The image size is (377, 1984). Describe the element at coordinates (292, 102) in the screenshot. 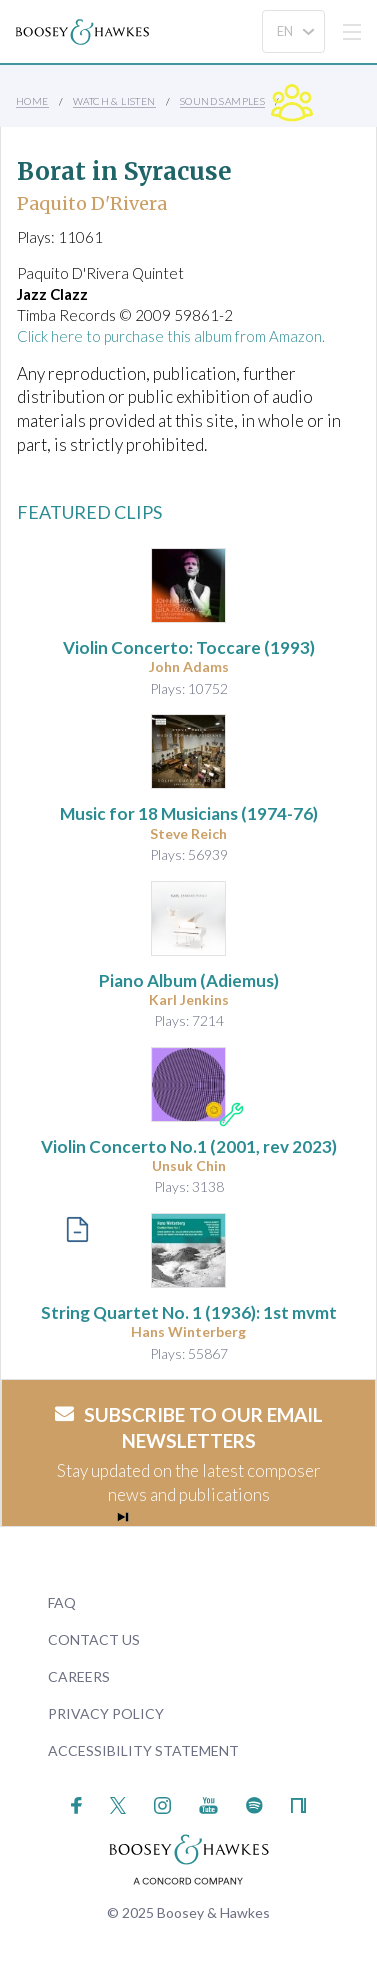

I see `view all team members` at that location.